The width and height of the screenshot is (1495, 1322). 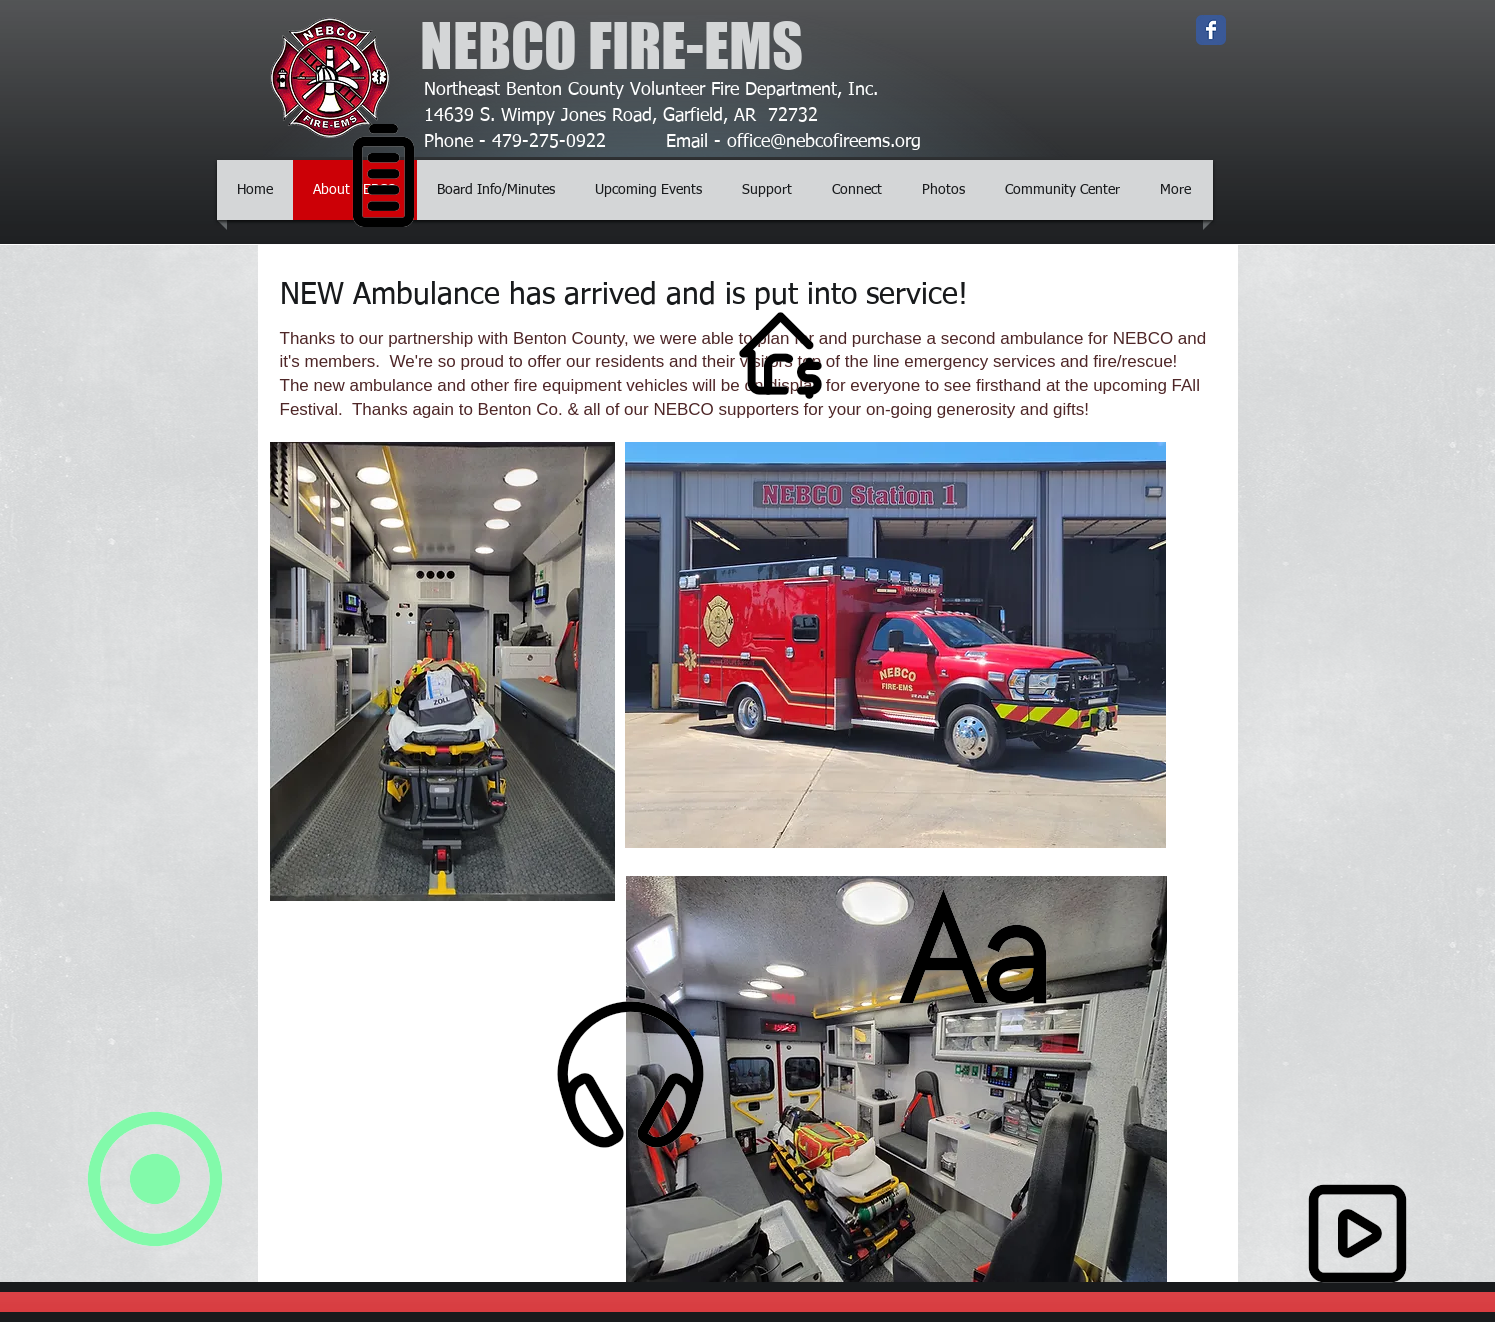 I want to click on change font or text settings, so click(x=973, y=950).